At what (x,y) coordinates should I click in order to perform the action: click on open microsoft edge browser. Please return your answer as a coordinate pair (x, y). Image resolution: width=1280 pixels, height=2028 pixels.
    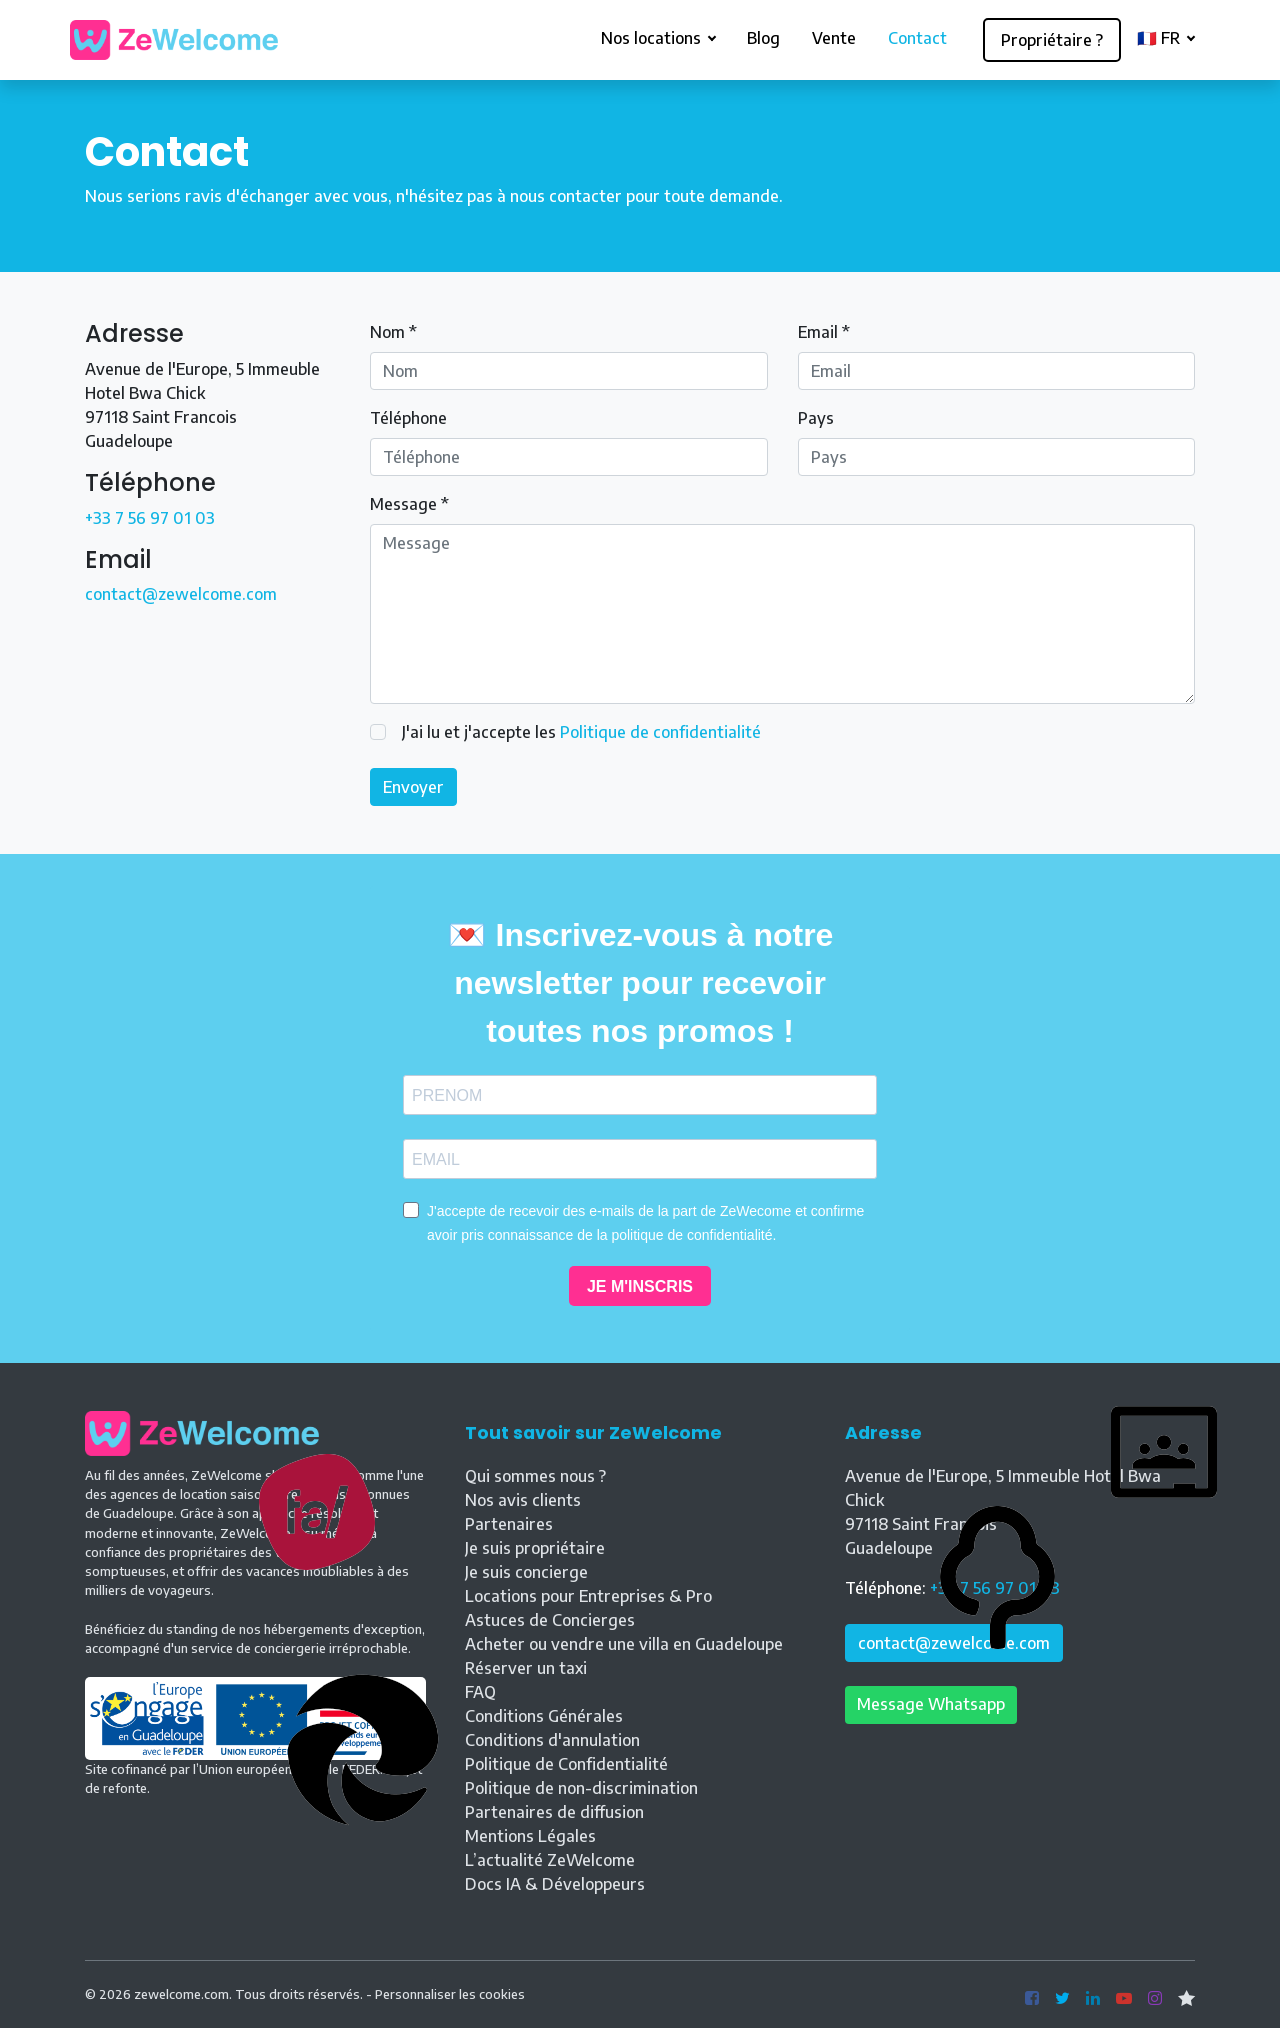
    Looking at the image, I should click on (363, 1750).